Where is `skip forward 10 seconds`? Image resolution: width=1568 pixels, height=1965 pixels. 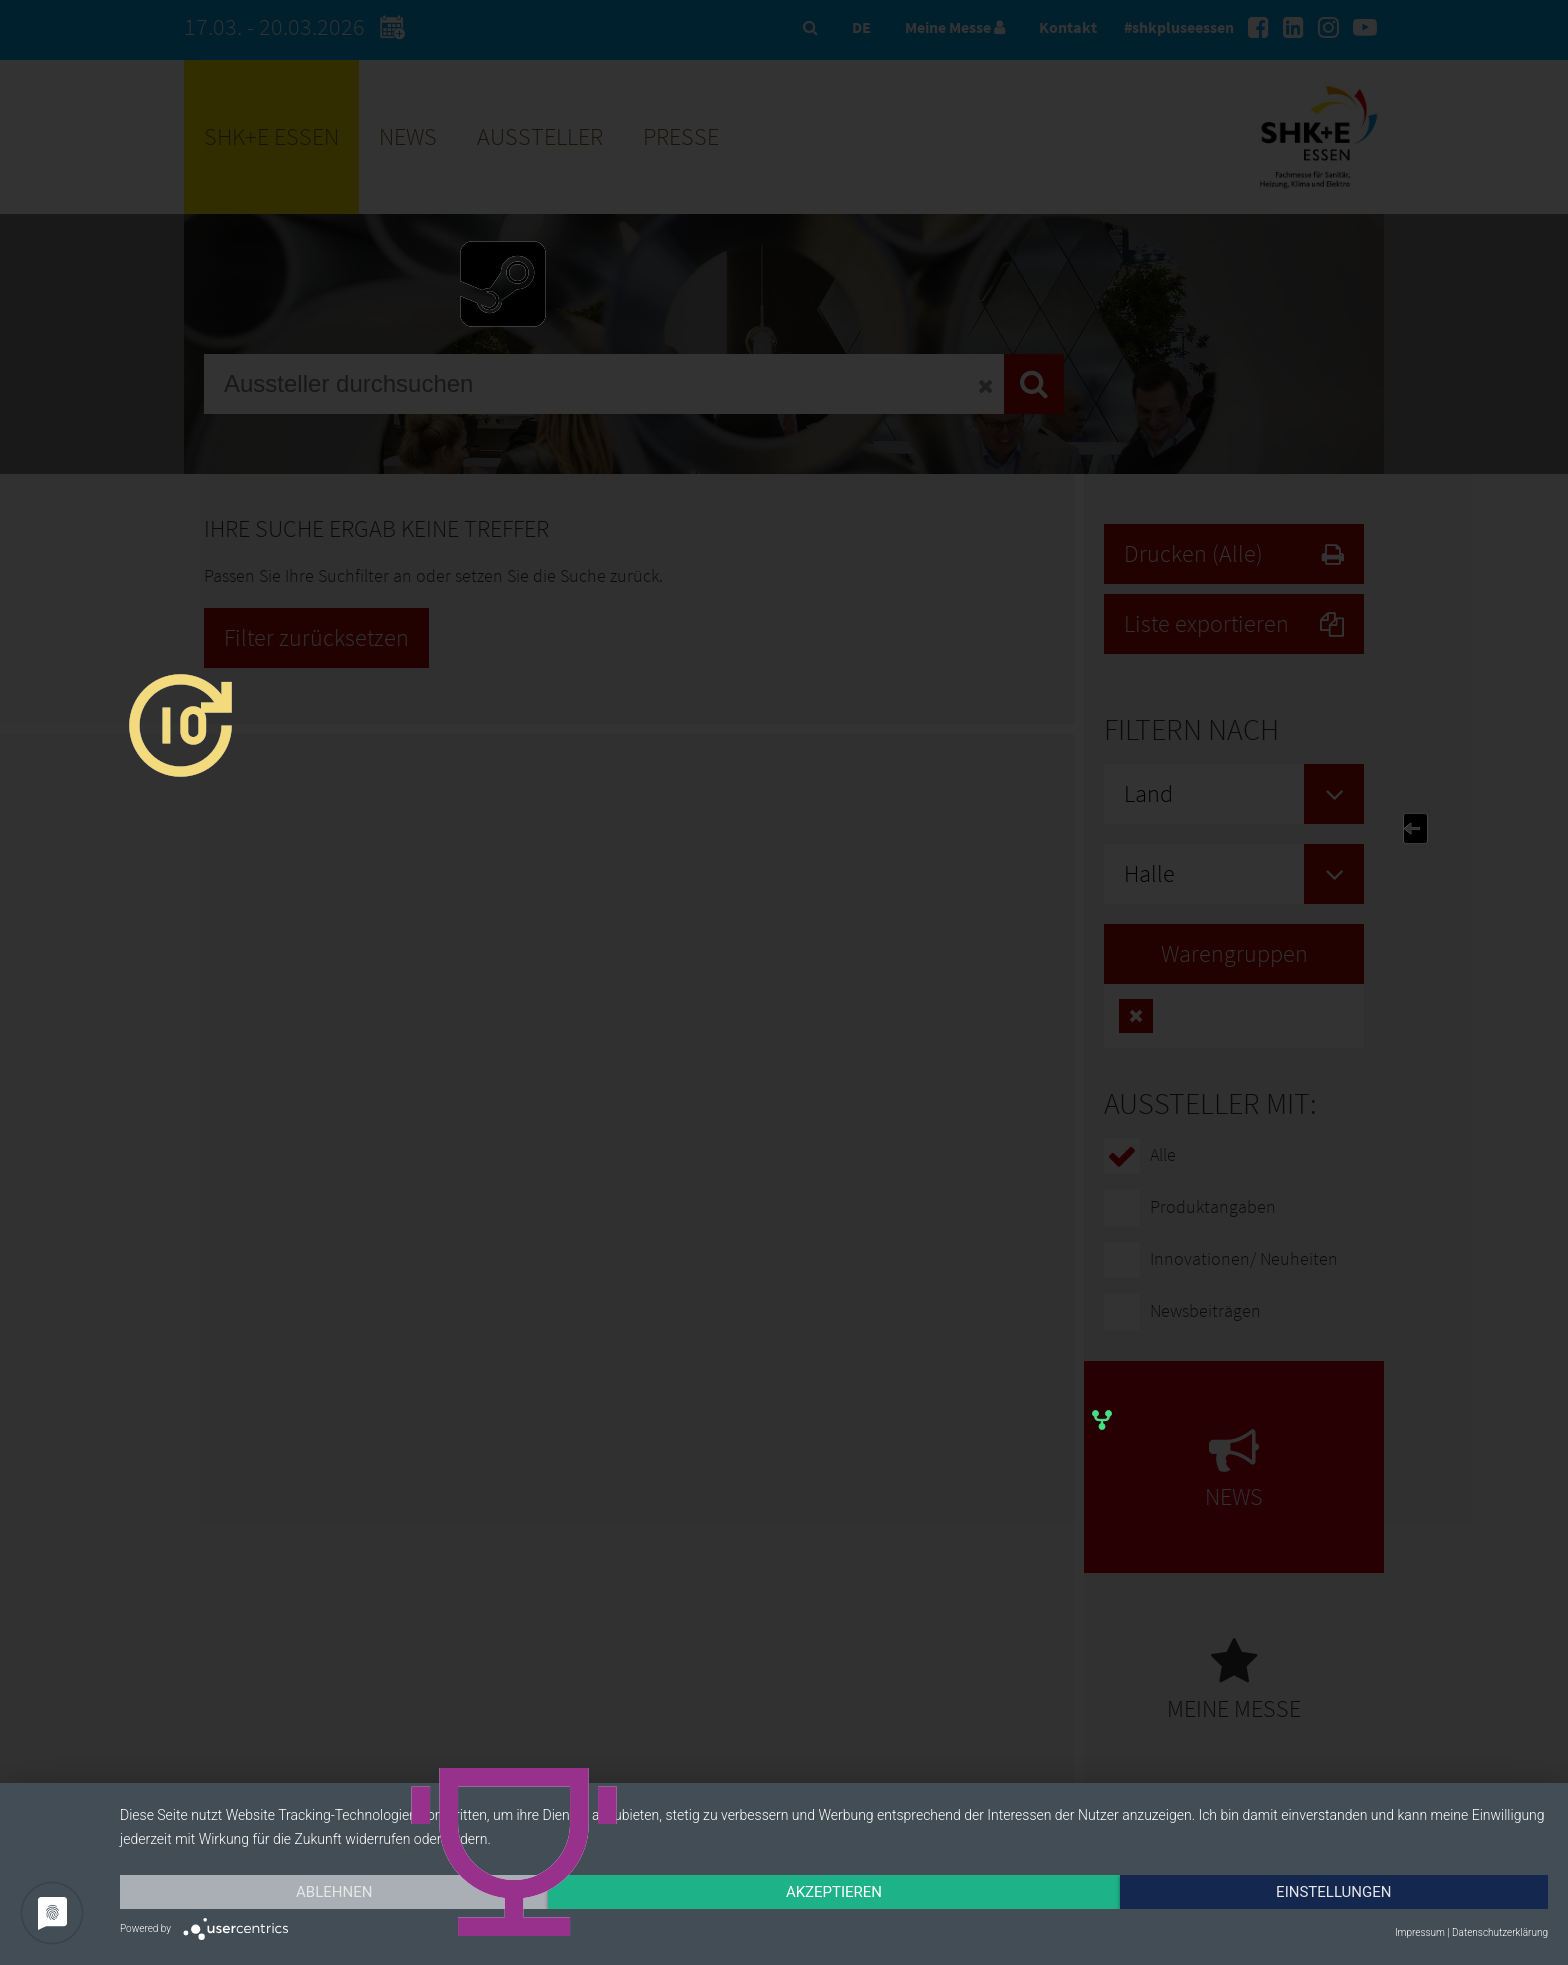
skip forward 10 seconds is located at coordinates (180, 725).